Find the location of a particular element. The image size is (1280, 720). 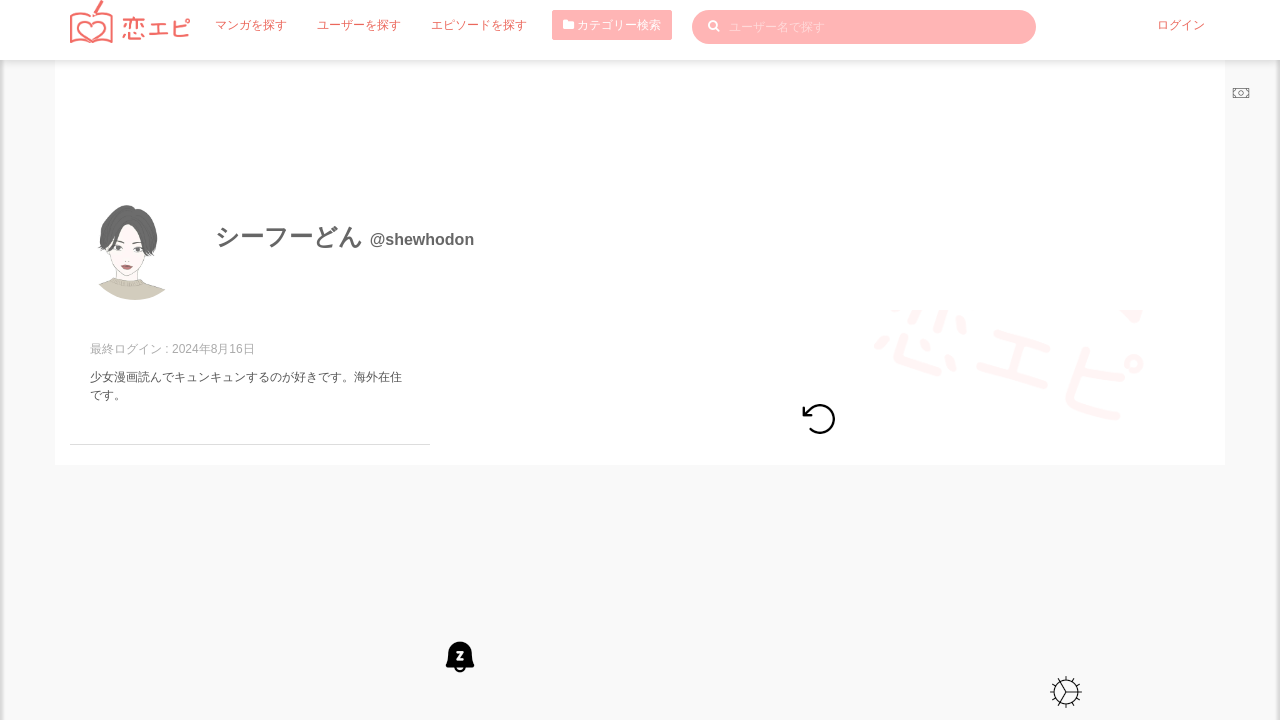

access settings or preferences is located at coordinates (1066, 692).